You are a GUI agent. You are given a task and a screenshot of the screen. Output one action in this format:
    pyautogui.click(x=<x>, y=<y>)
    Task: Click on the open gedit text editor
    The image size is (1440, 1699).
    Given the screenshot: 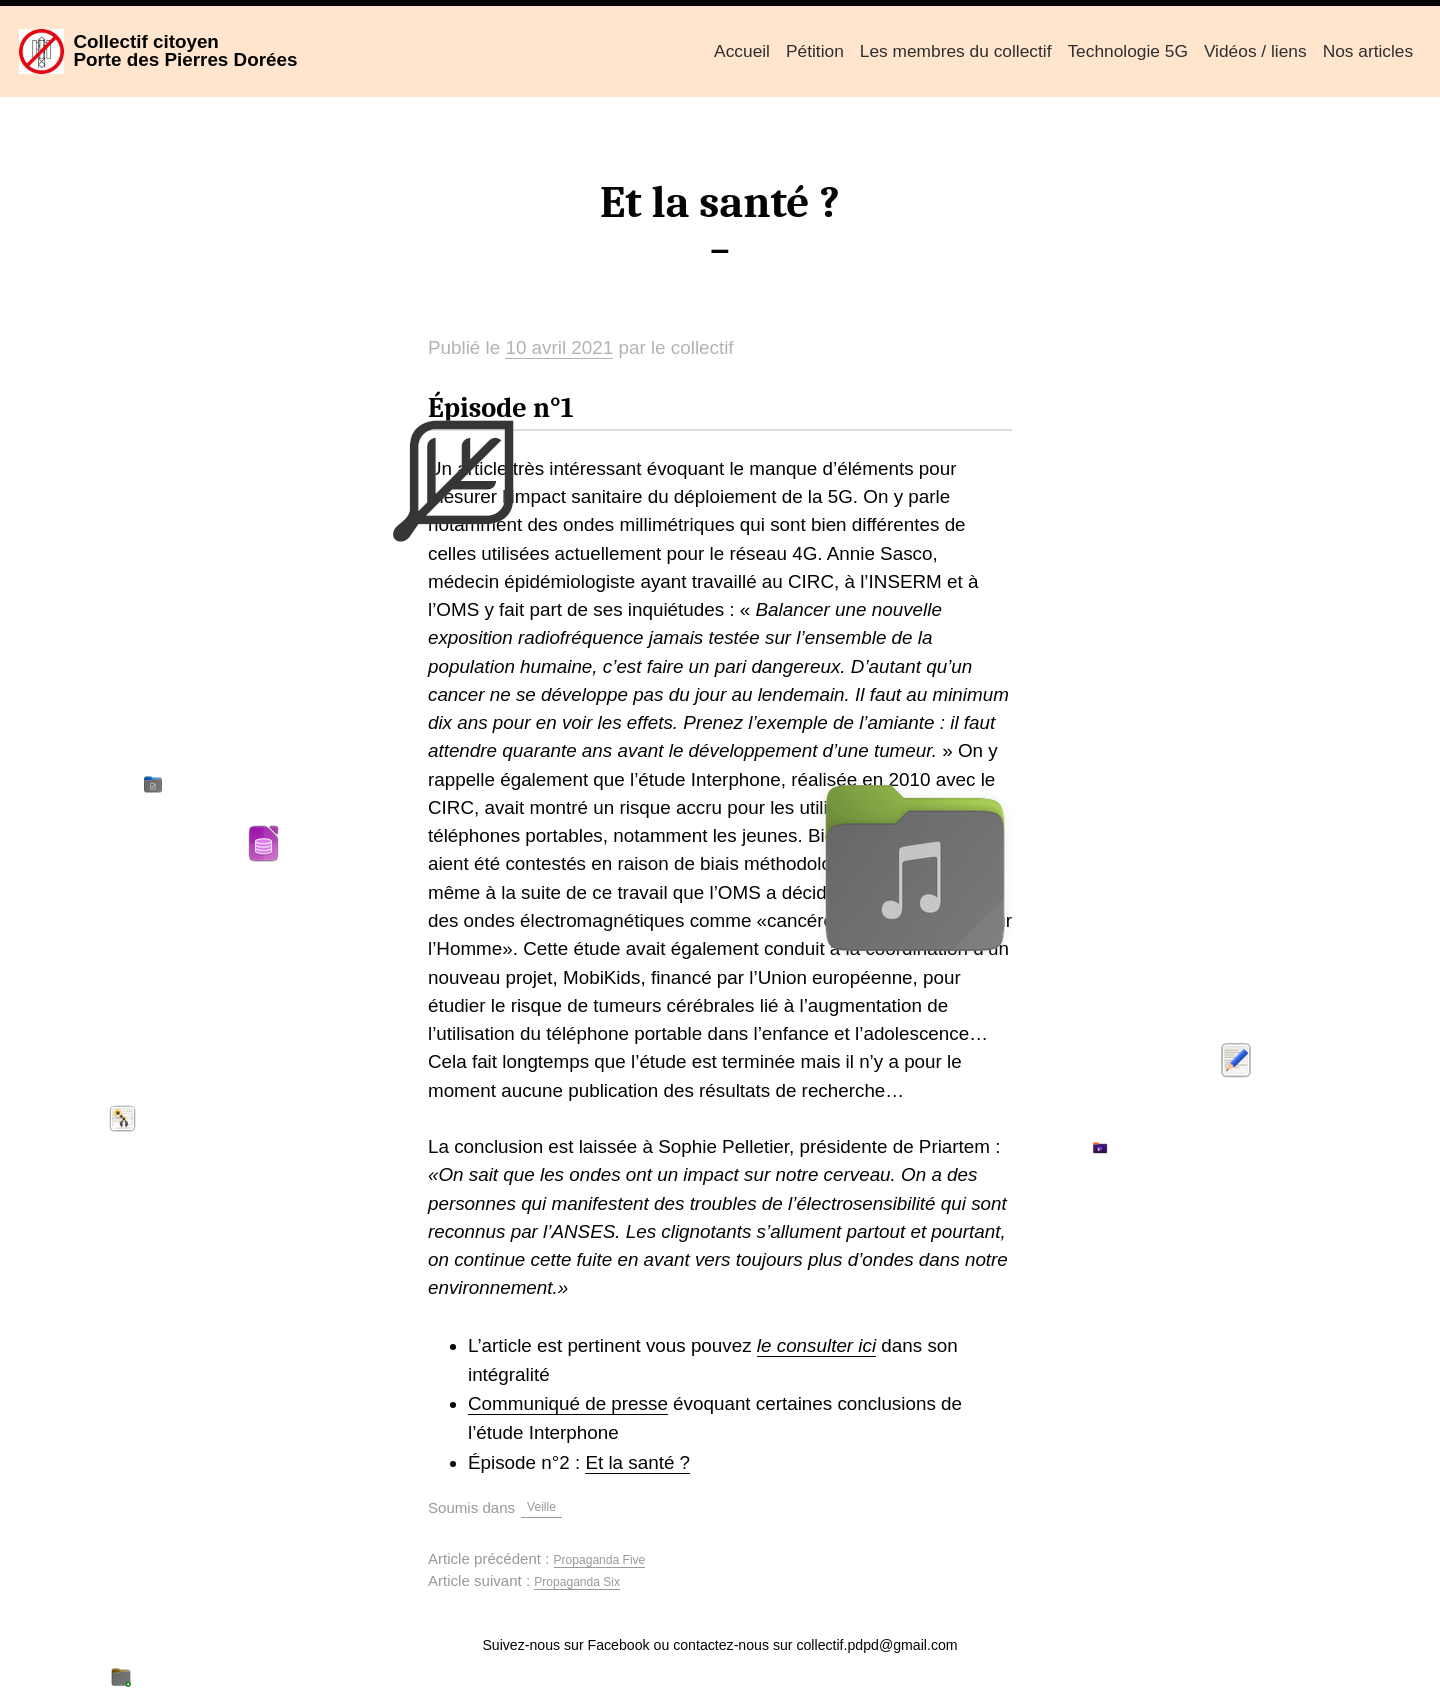 What is the action you would take?
    pyautogui.click(x=1236, y=1060)
    